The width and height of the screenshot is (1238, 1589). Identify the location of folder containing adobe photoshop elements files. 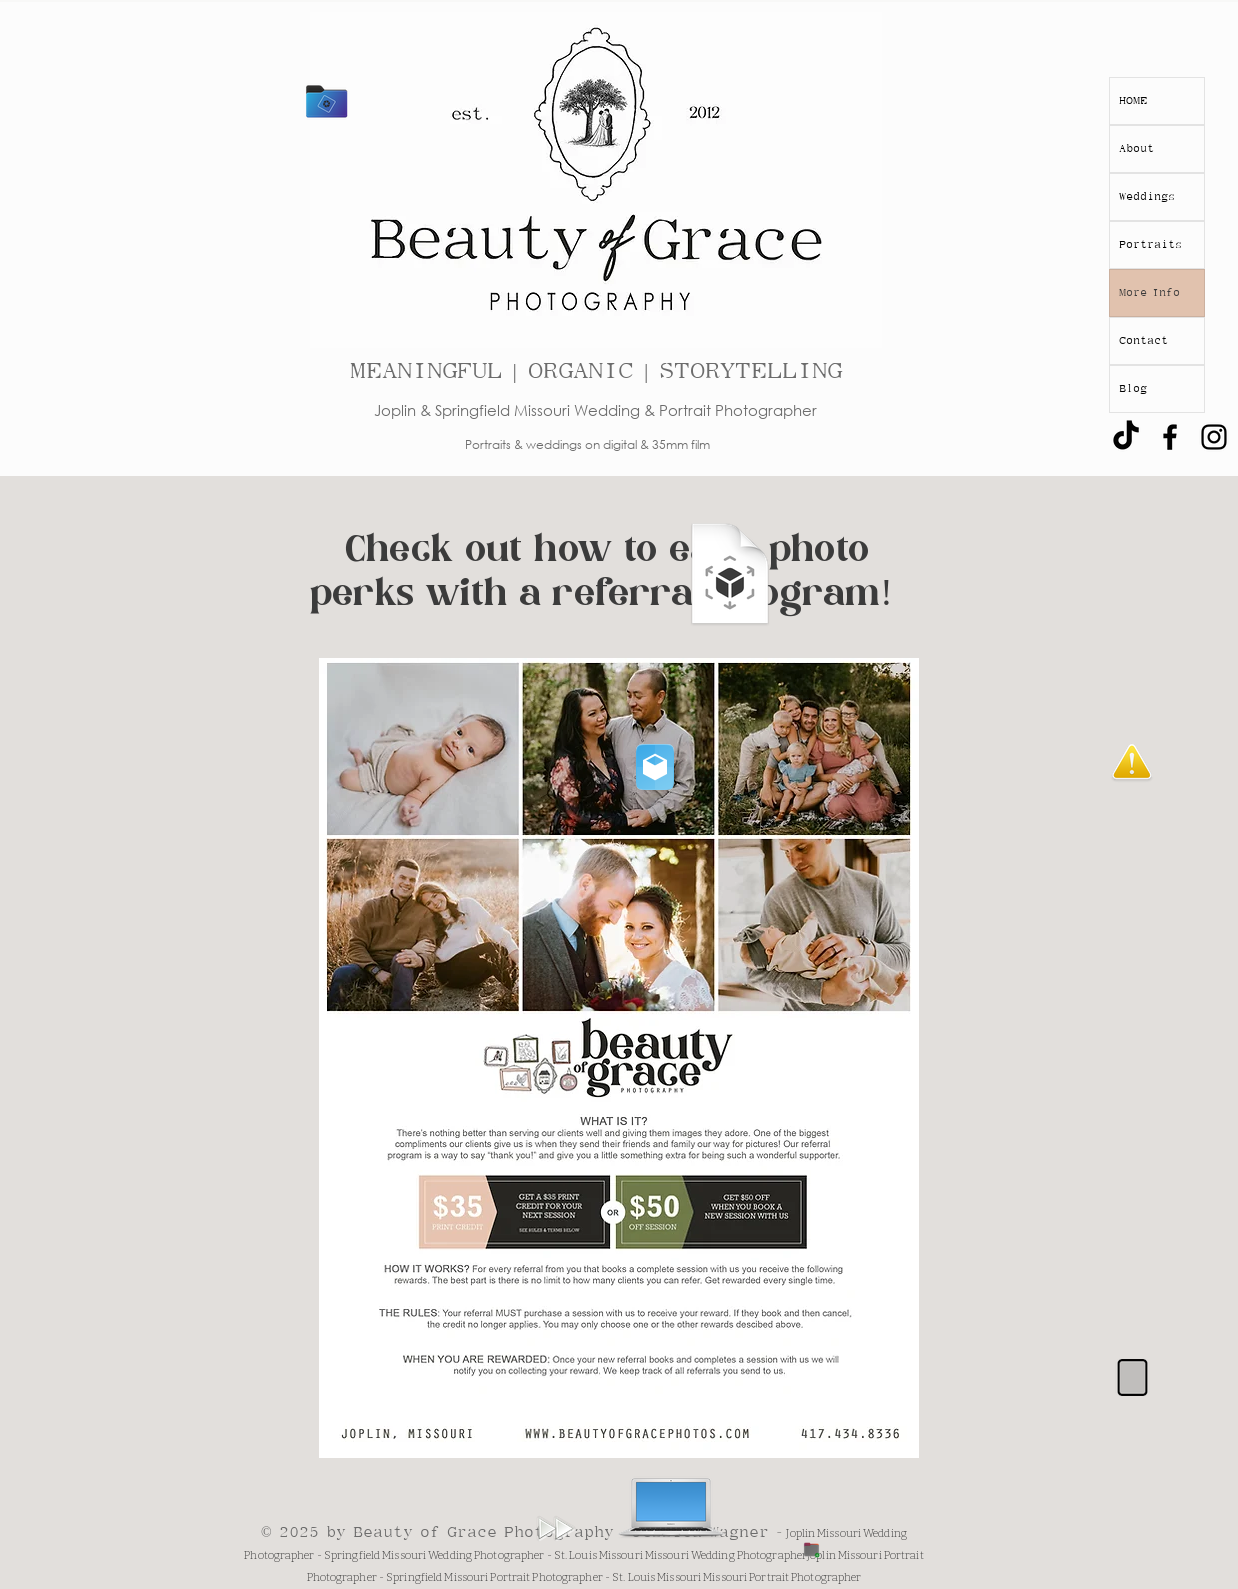
(326, 102).